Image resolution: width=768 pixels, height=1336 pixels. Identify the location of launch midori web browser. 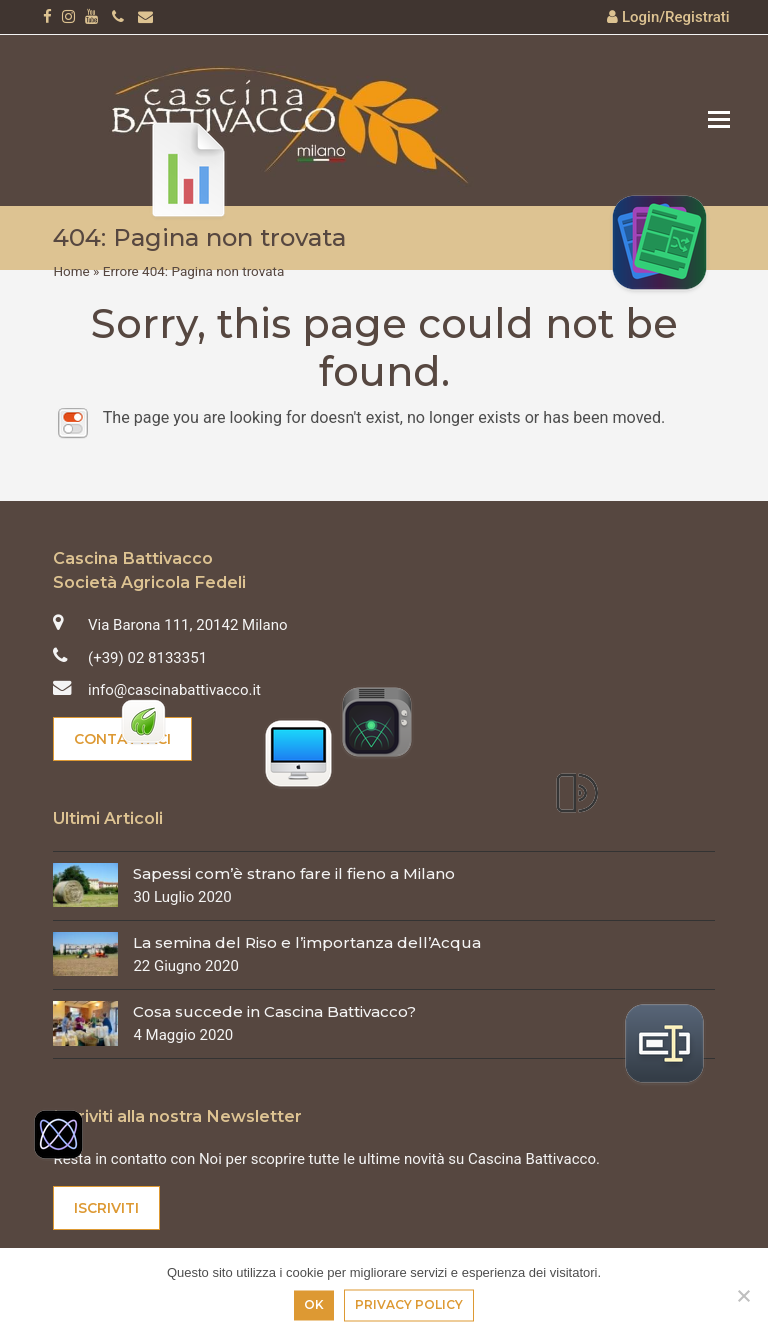
(143, 721).